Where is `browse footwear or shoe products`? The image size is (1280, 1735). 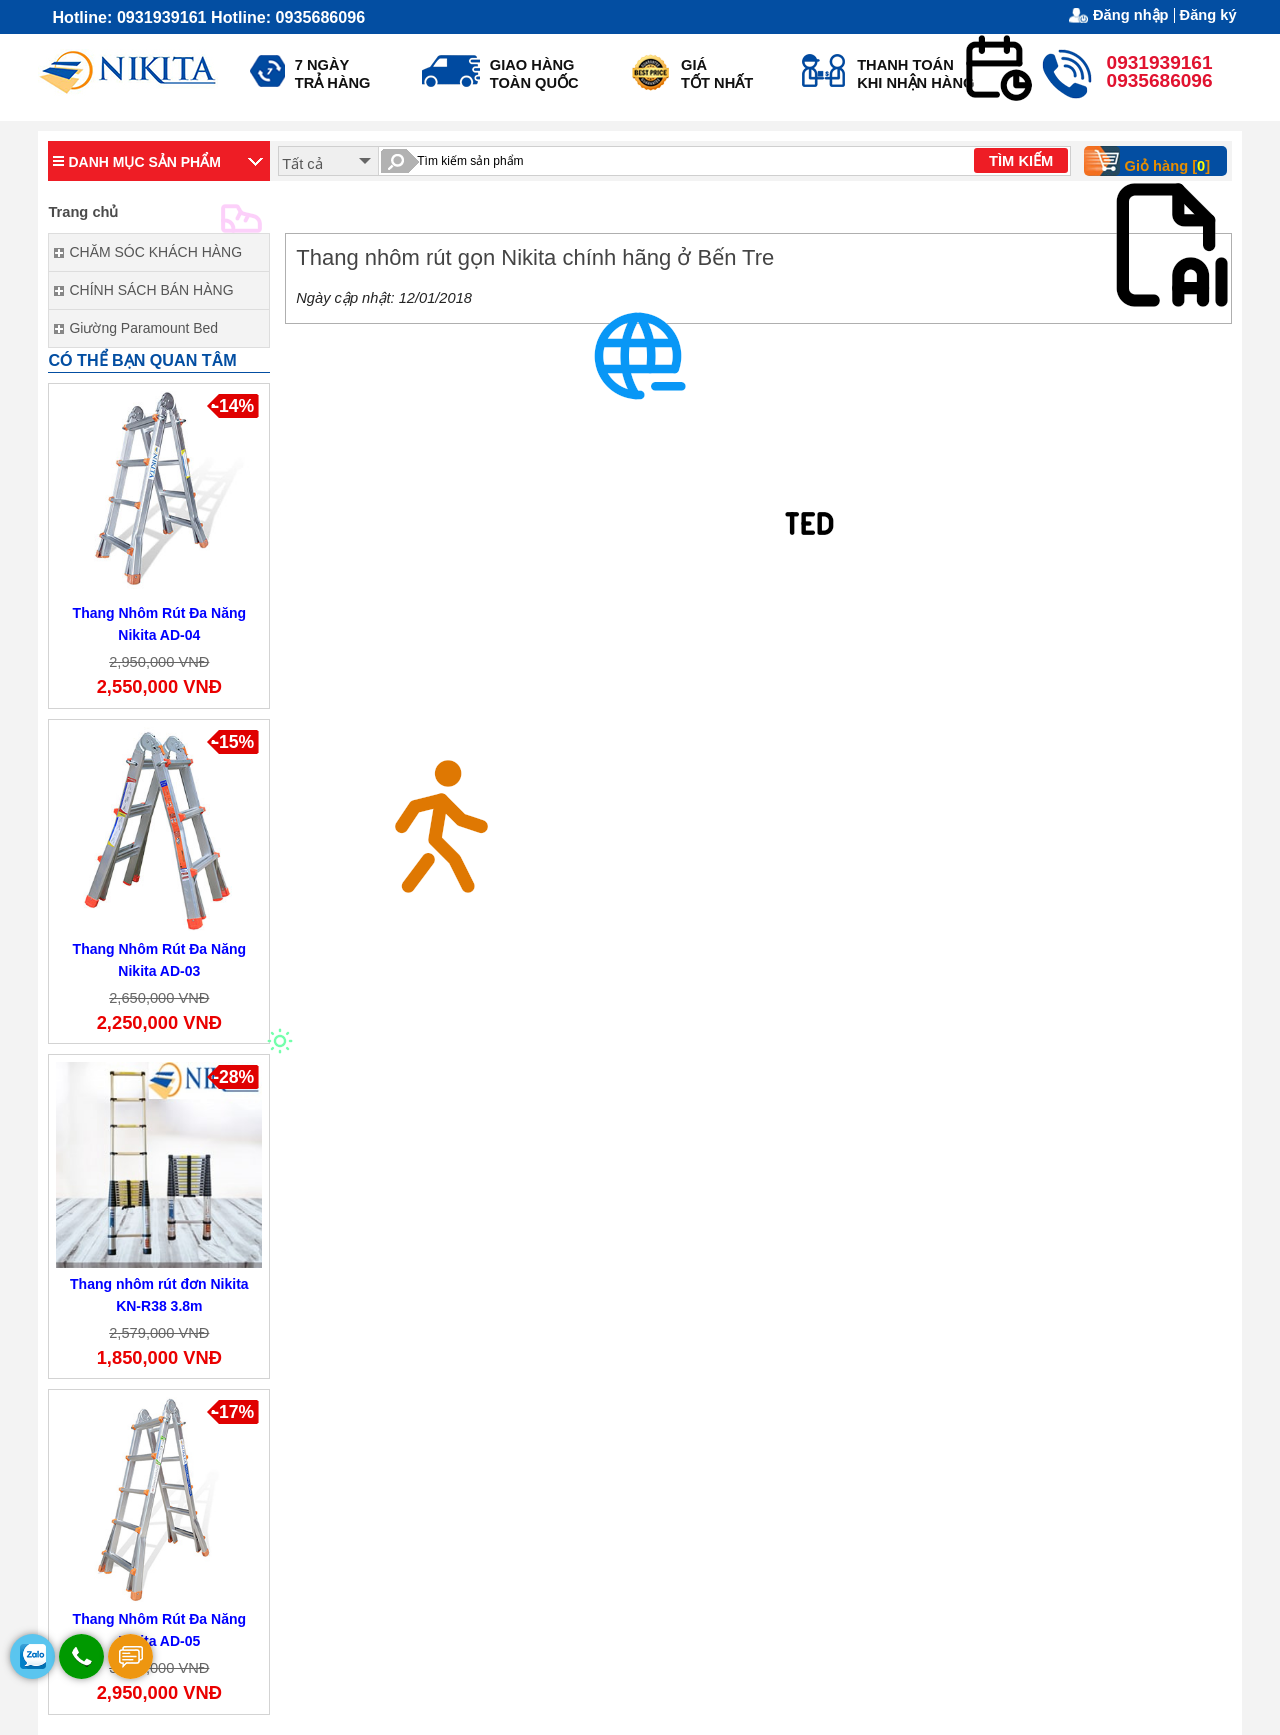 browse footwear or shoe products is located at coordinates (241, 218).